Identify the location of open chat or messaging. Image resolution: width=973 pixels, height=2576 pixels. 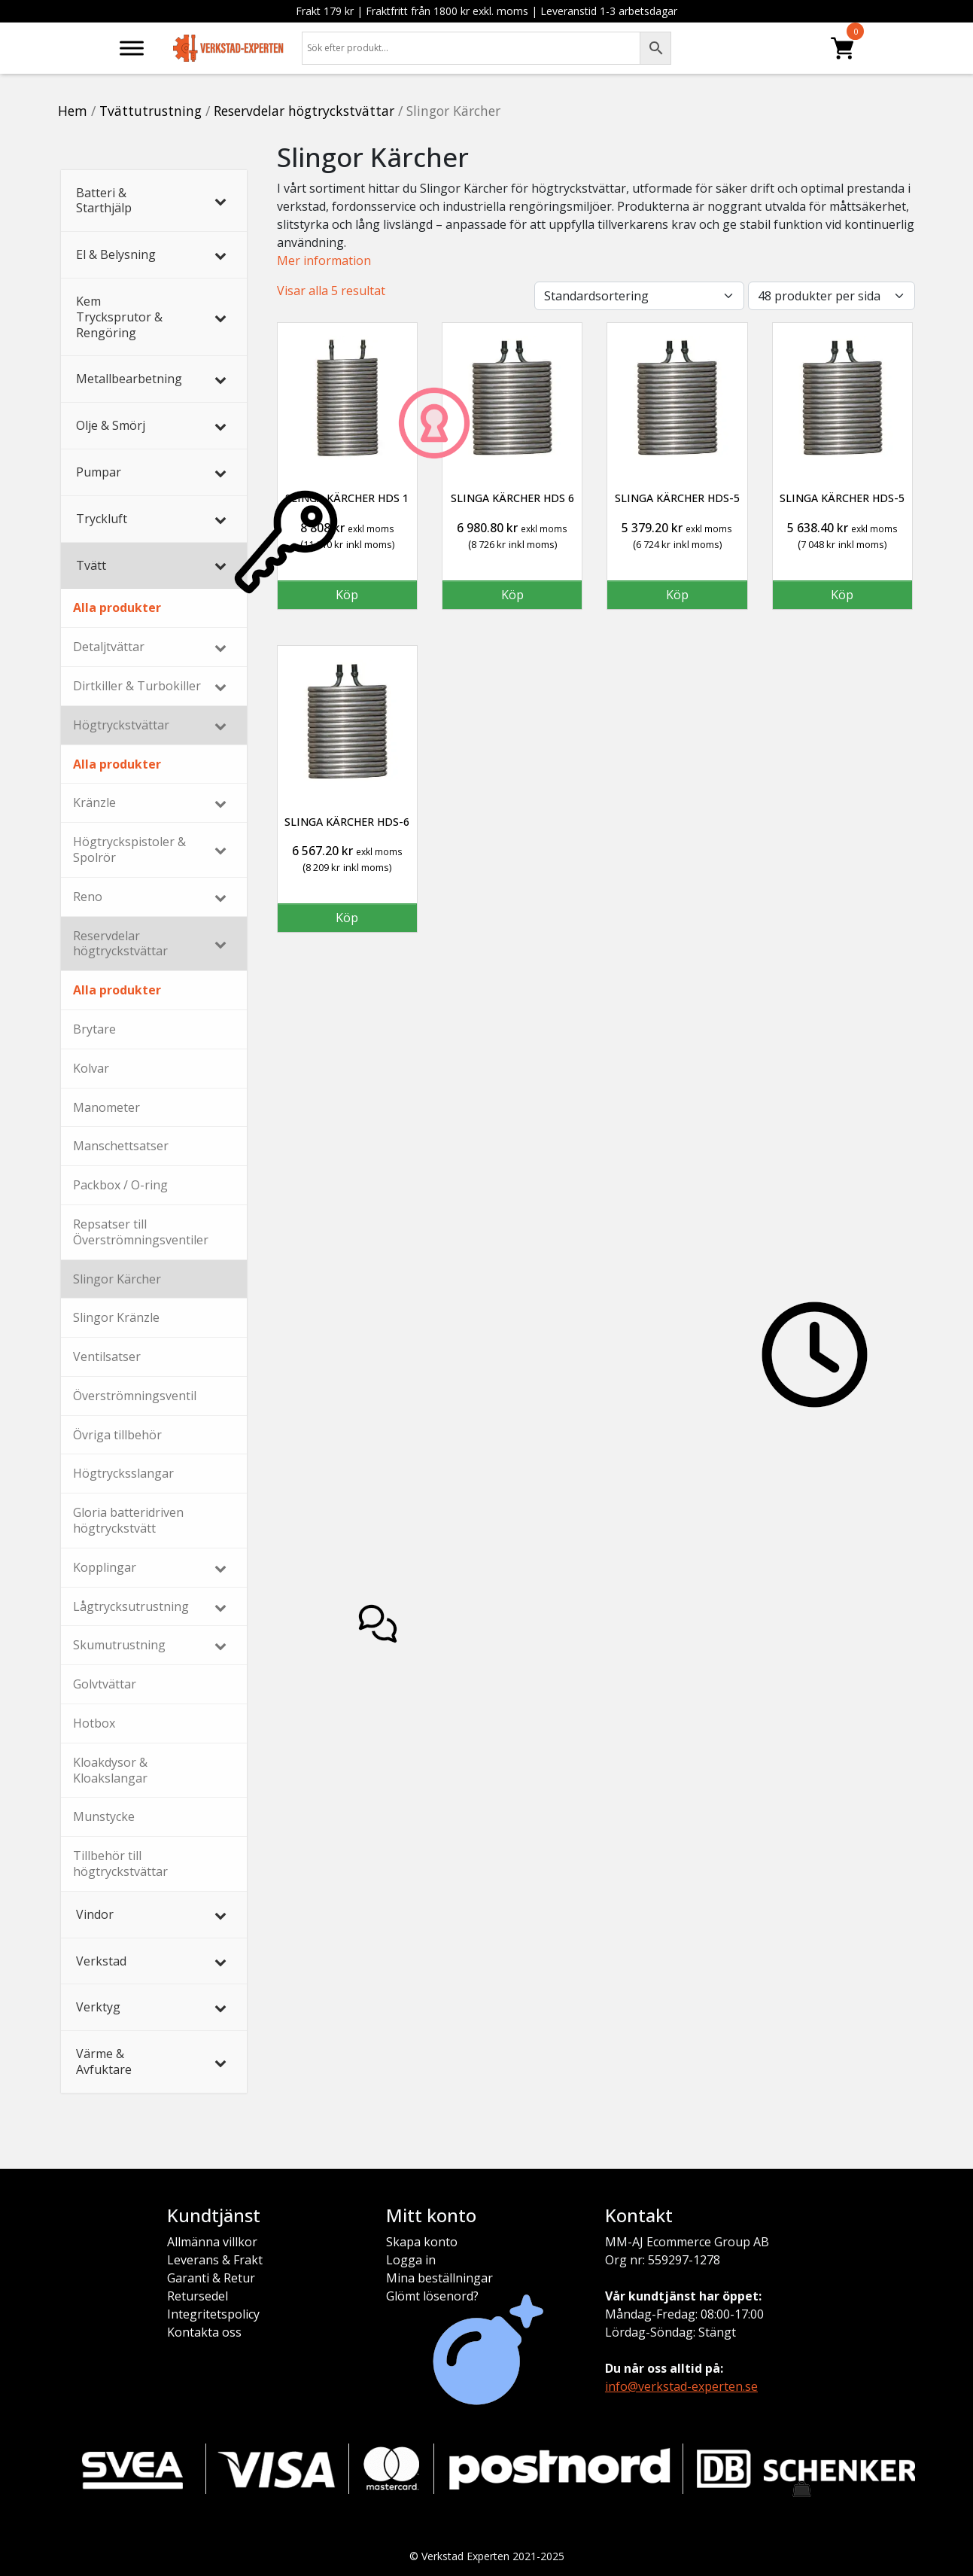
(378, 1624).